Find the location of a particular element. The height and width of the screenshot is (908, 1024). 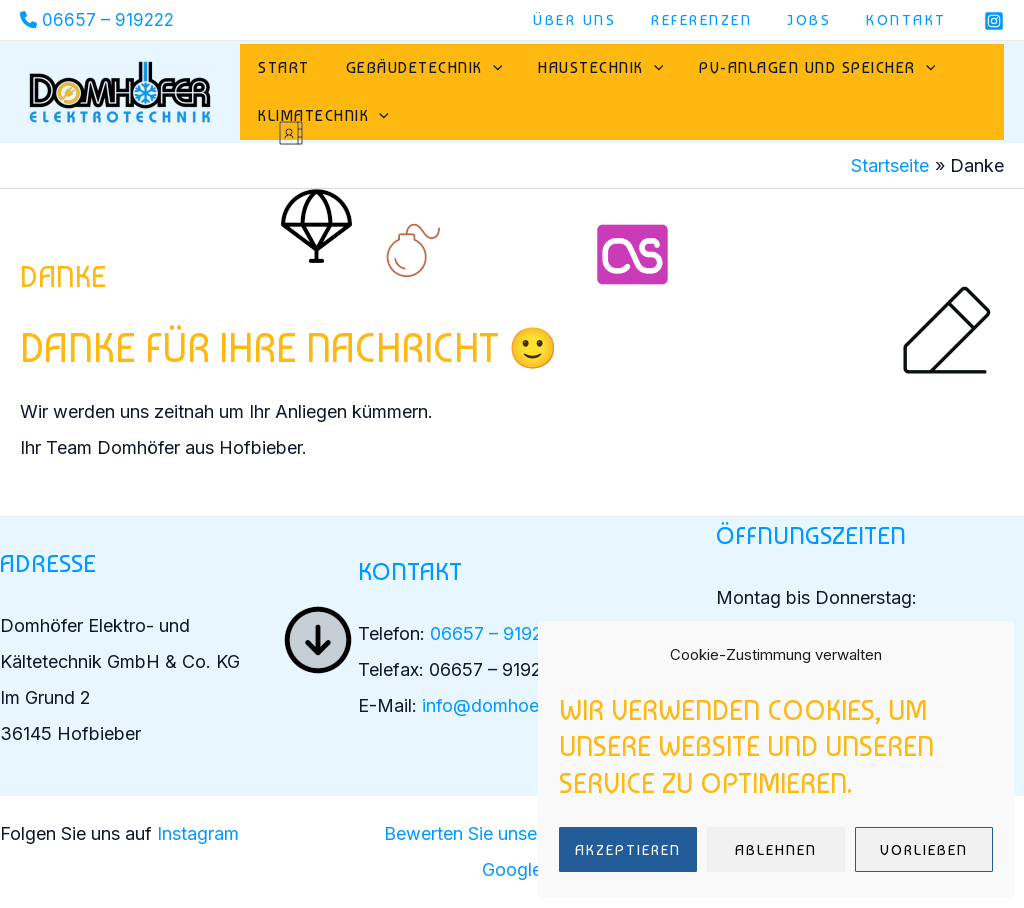

access airdrop or file drop feature is located at coordinates (316, 227).